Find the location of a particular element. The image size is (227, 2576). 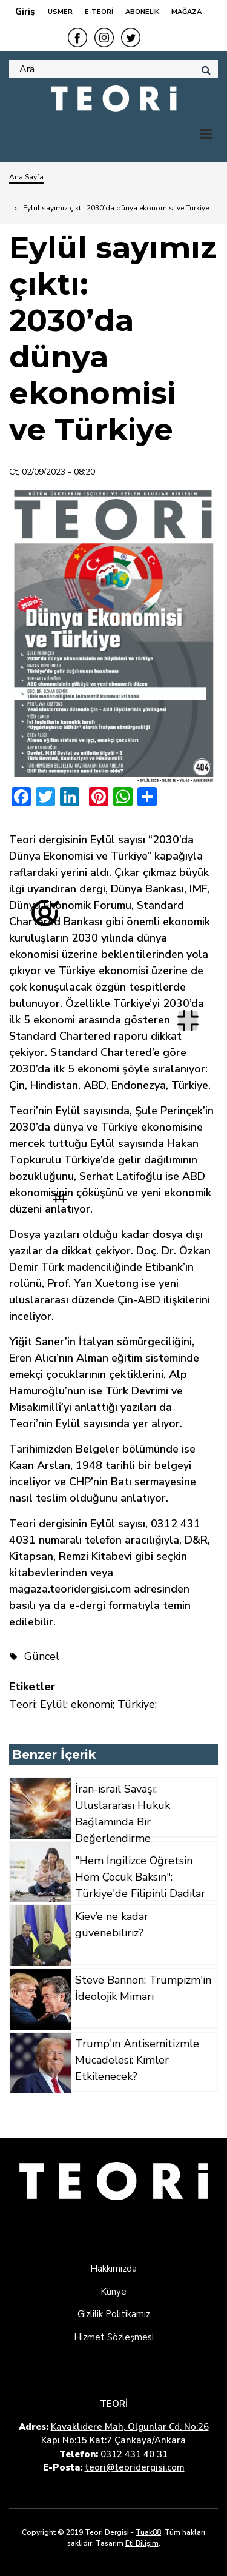

verified user profile is located at coordinates (45, 913).